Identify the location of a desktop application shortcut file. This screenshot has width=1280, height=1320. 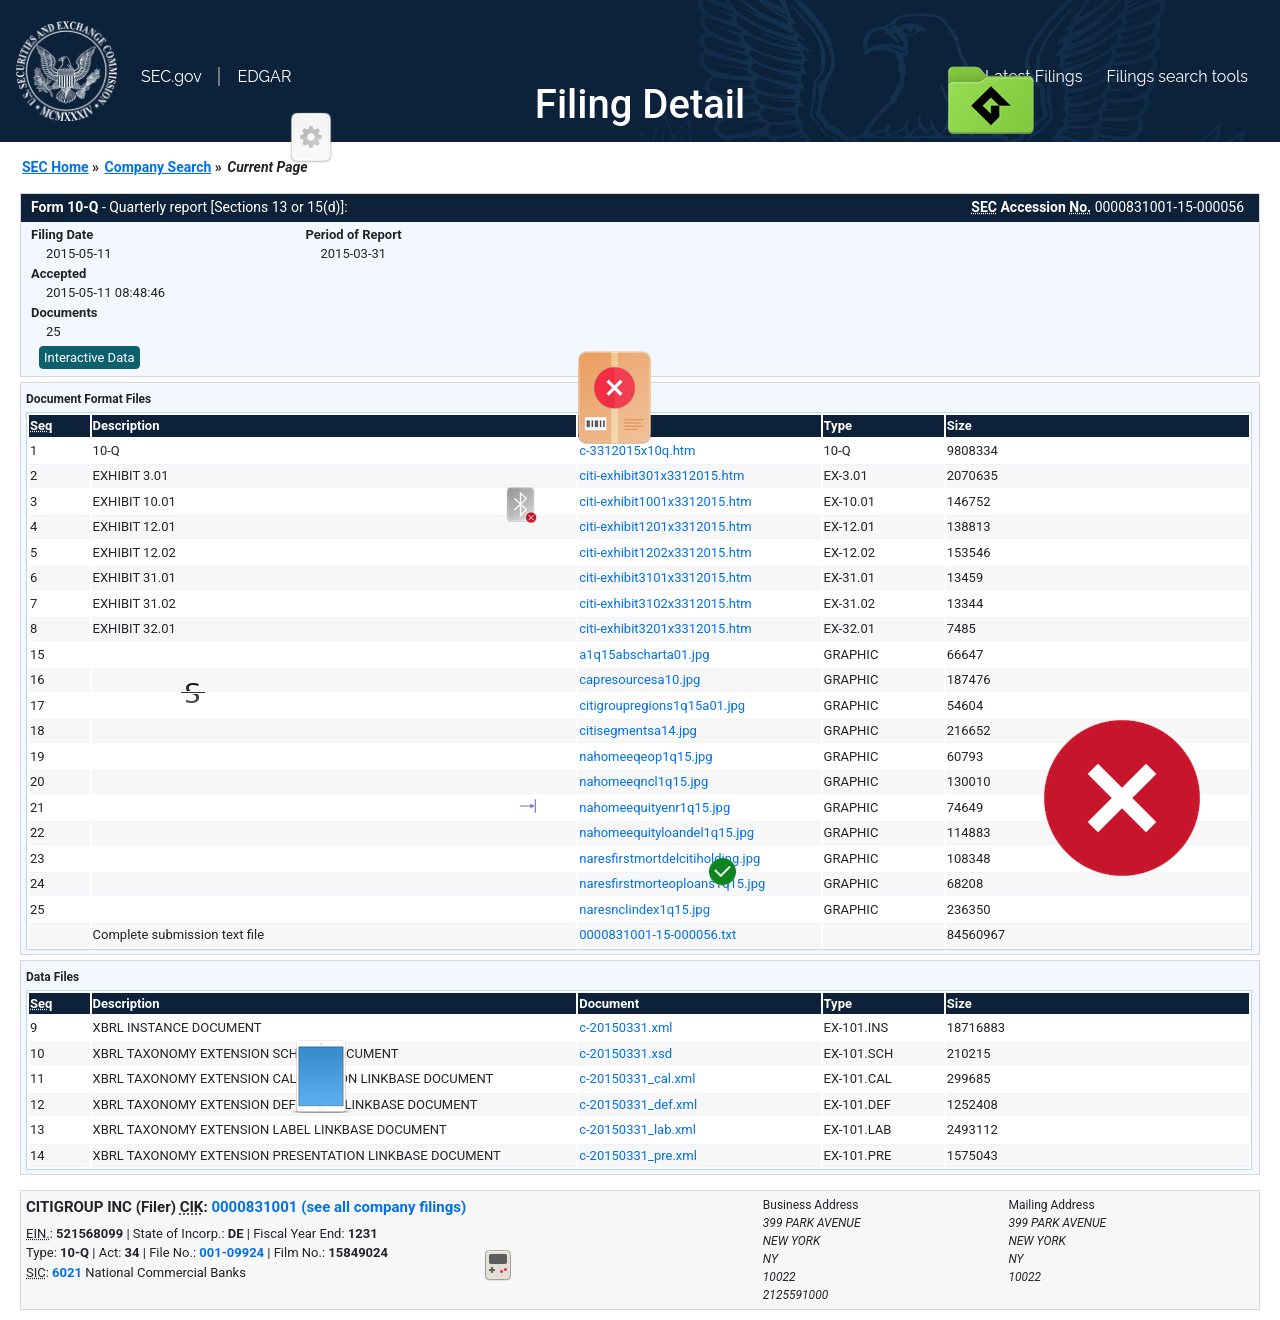
(311, 137).